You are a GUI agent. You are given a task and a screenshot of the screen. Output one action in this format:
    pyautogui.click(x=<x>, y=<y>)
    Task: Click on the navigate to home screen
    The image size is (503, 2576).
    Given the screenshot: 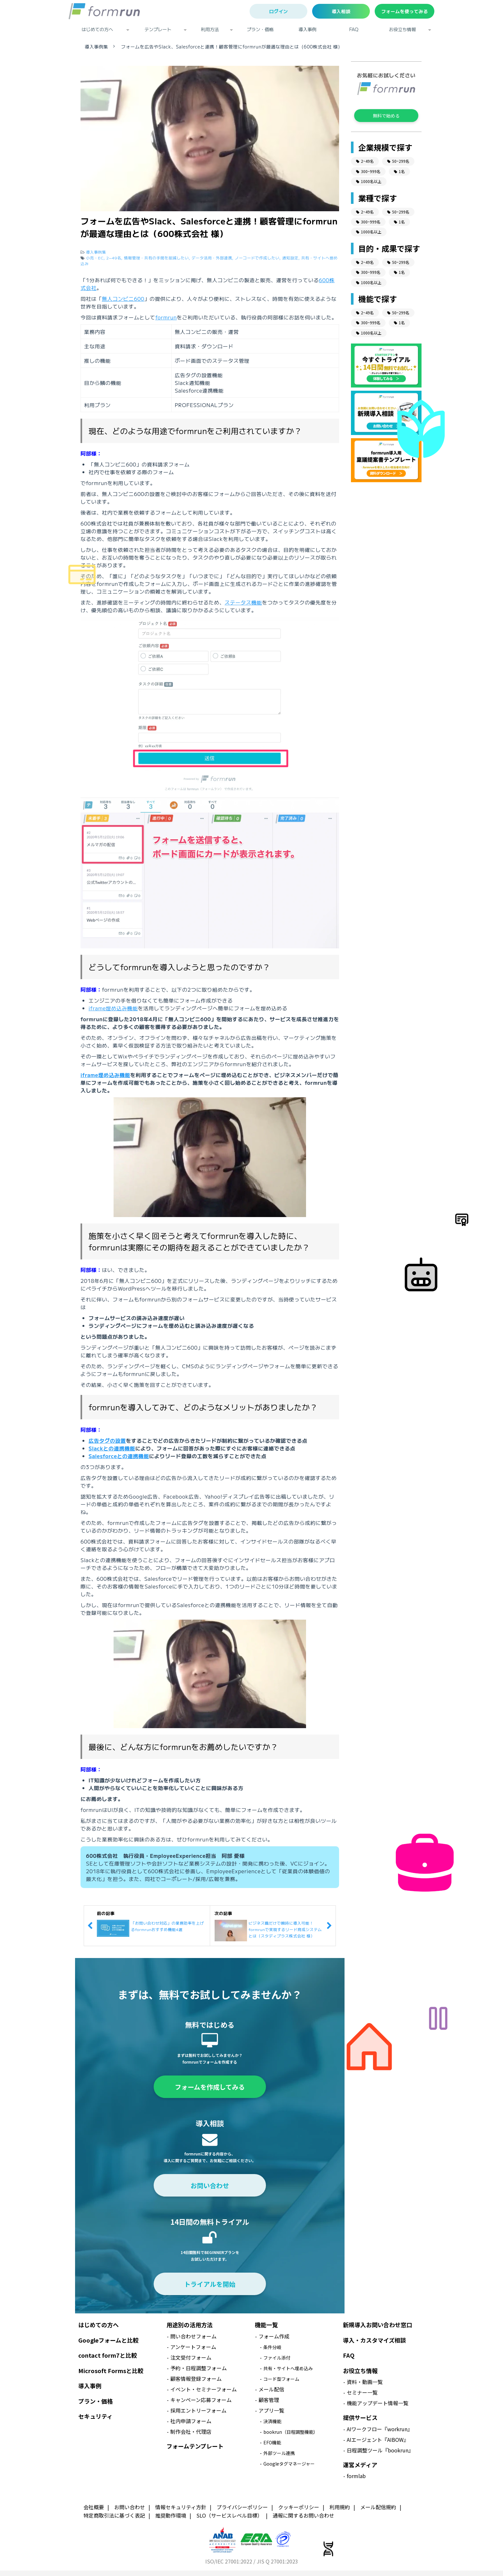 What is the action you would take?
    pyautogui.click(x=369, y=2048)
    